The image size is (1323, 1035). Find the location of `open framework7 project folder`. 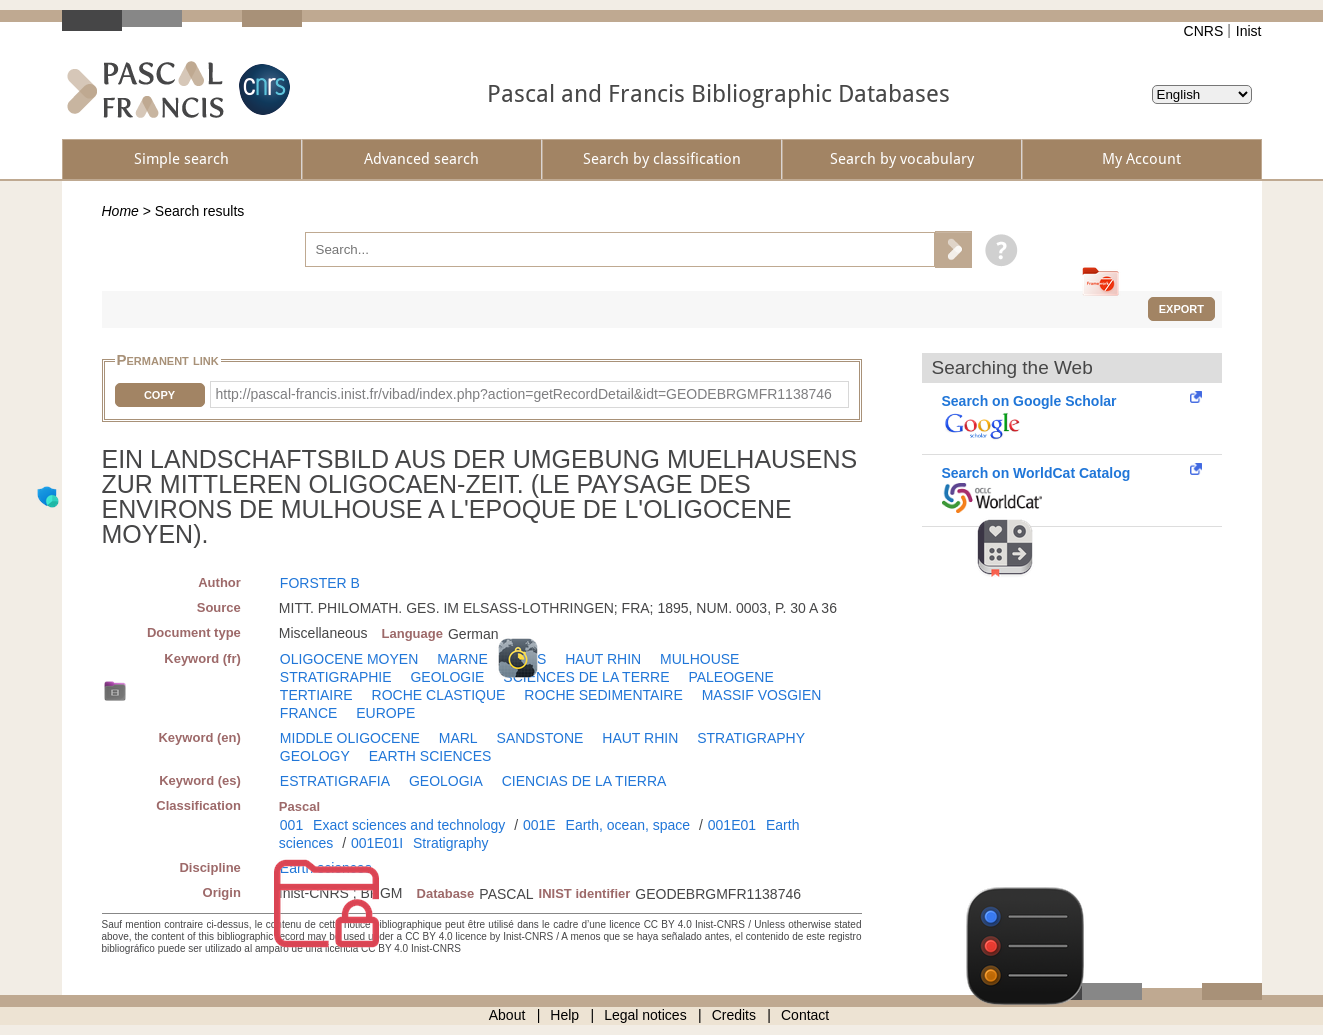

open framework7 project folder is located at coordinates (1100, 282).